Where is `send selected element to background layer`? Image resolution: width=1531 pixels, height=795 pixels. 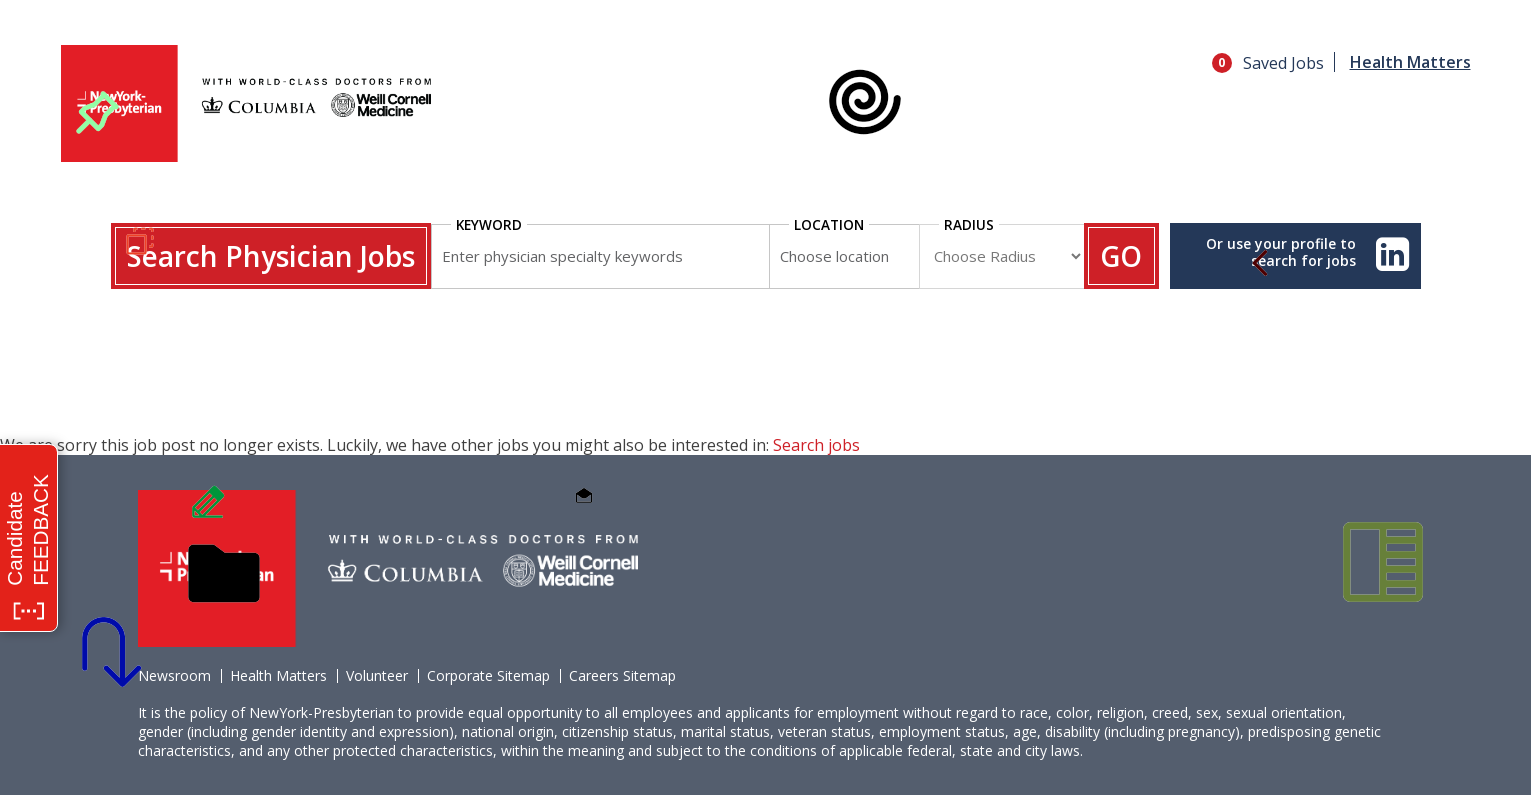
send selected element to background layer is located at coordinates (140, 241).